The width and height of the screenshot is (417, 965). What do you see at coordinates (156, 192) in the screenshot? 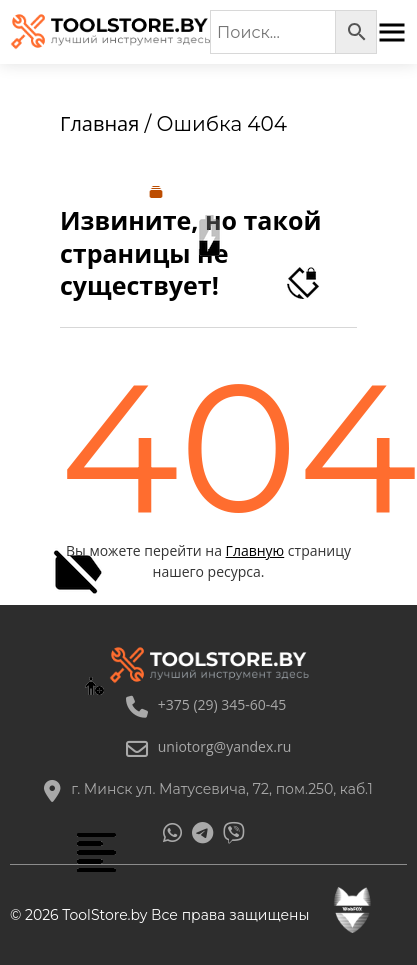
I see `view stacked items or layers` at bounding box center [156, 192].